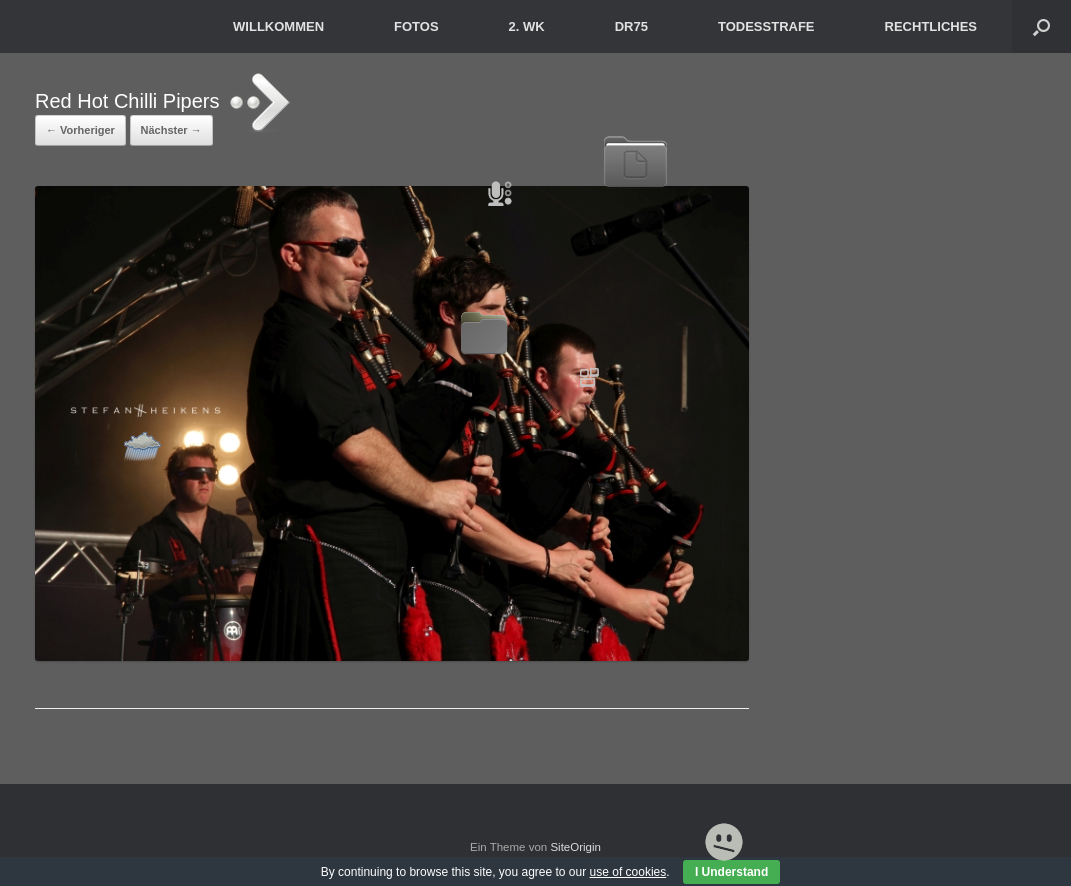 The height and width of the screenshot is (886, 1071). What do you see at coordinates (259, 102) in the screenshot?
I see `navigate to the next item or page` at bounding box center [259, 102].